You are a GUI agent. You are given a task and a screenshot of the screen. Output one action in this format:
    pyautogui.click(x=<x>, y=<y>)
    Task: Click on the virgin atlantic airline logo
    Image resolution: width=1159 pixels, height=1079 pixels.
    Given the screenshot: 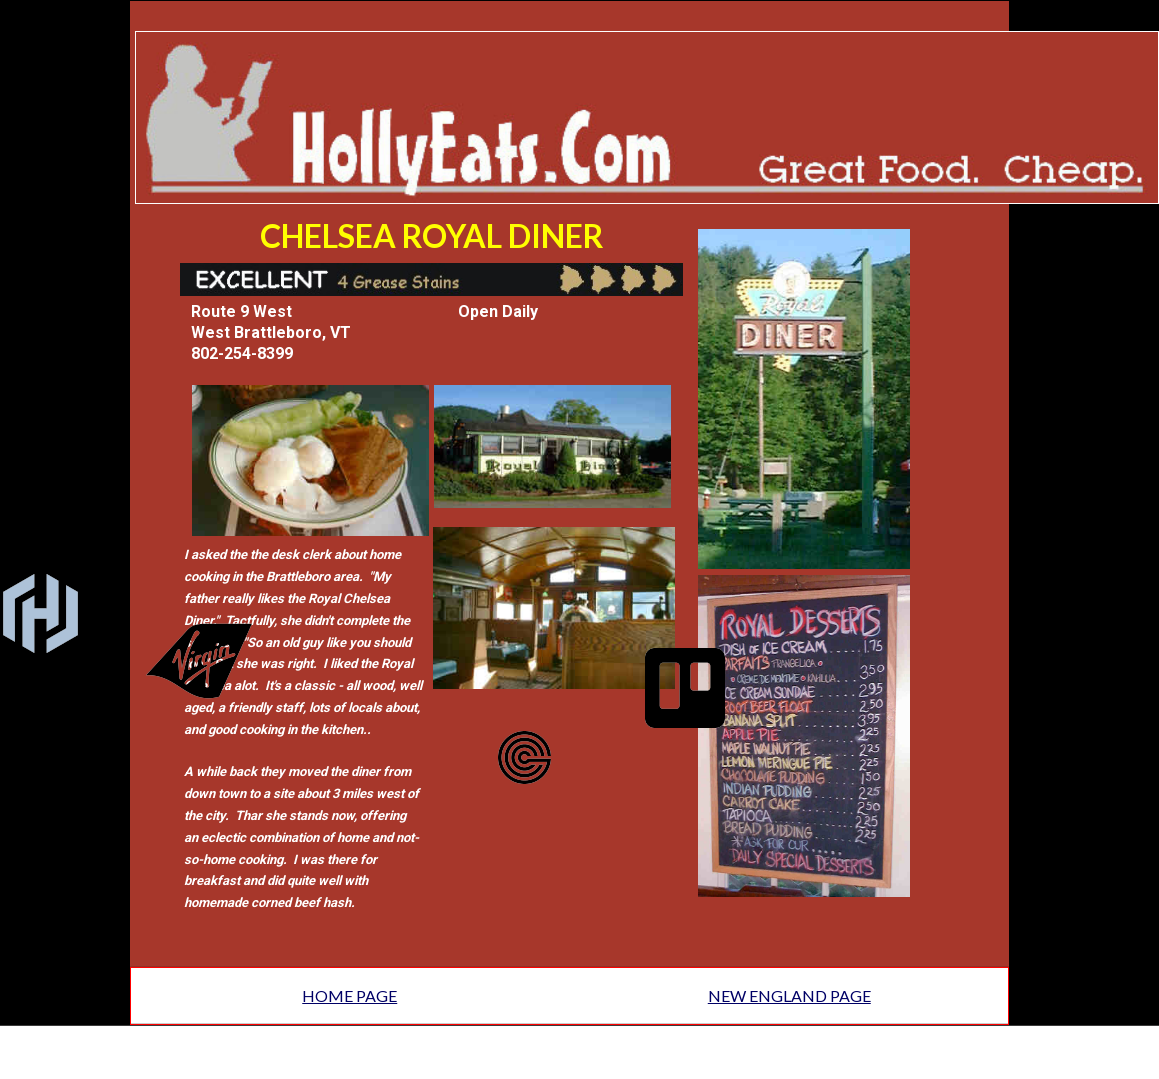 What is the action you would take?
    pyautogui.click(x=199, y=661)
    